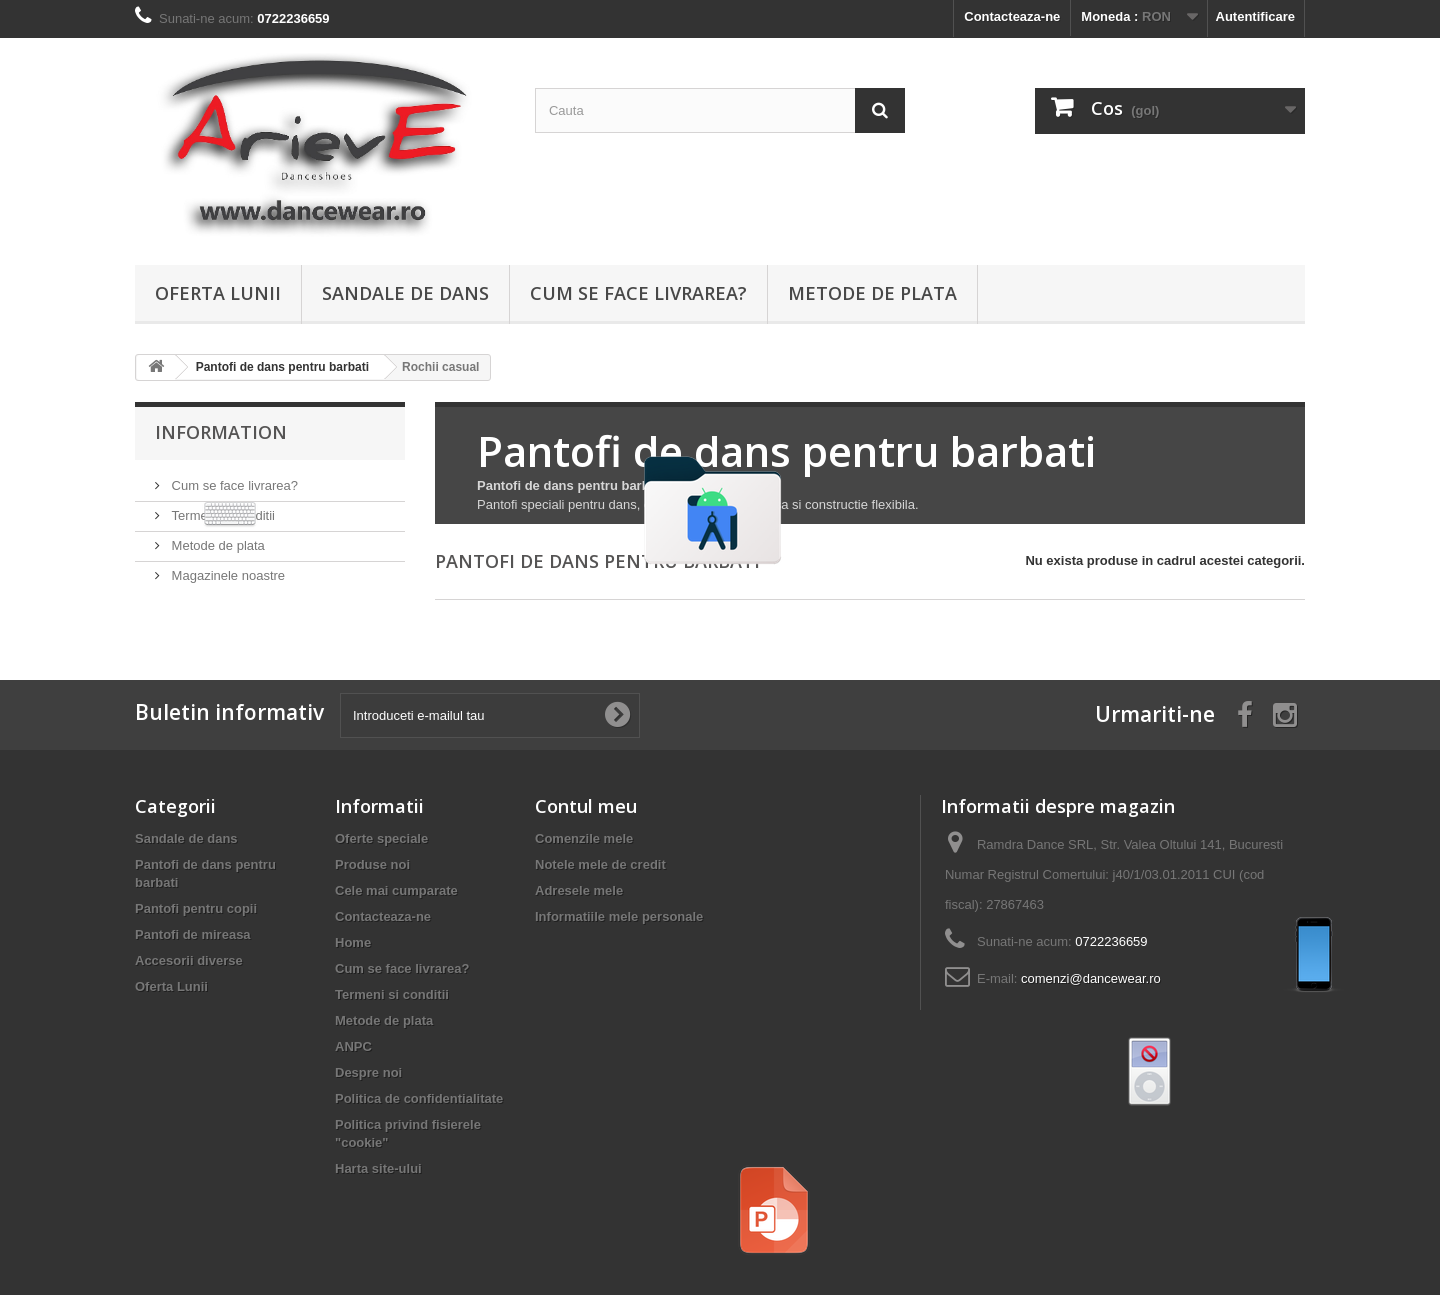  Describe the element at coordinates (230, 514) in the screenshot. I see `connect an external keyboard` at that location.